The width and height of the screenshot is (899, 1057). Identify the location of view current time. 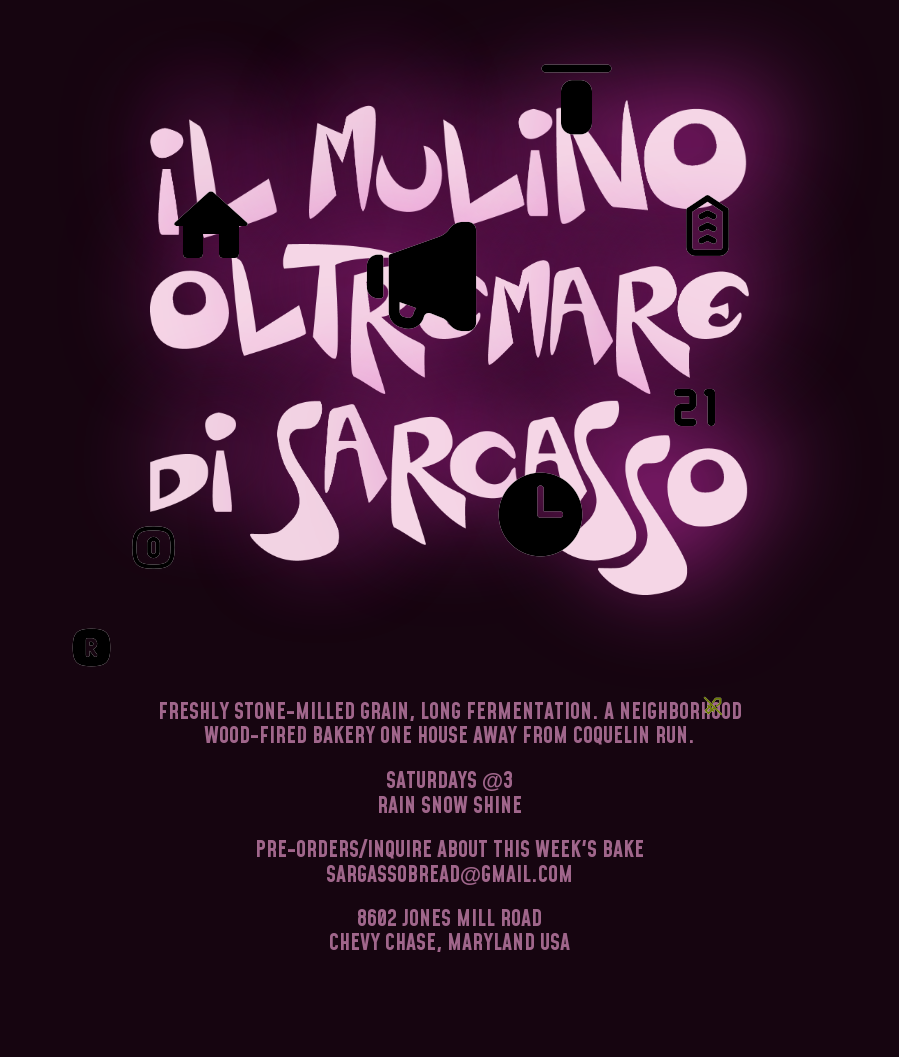
(540, 514).